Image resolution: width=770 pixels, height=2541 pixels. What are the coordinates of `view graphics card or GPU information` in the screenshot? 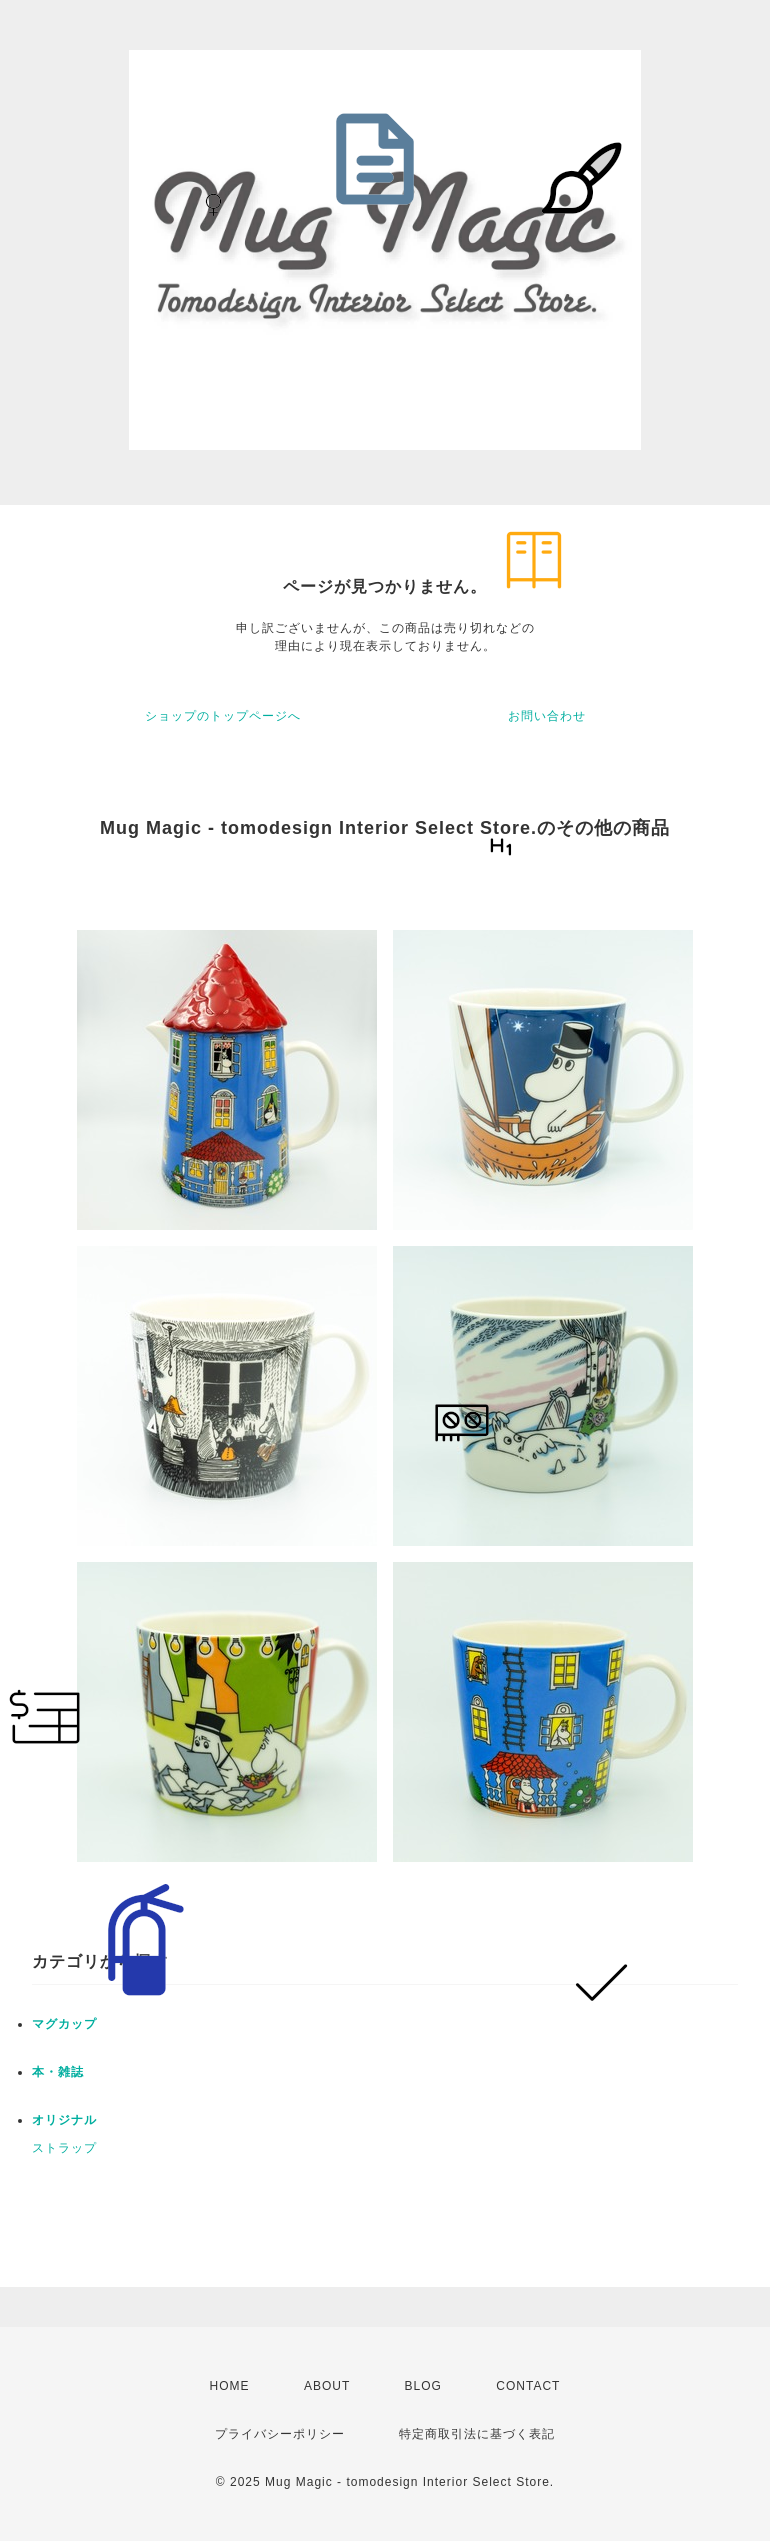 It's located at (462, 1422).